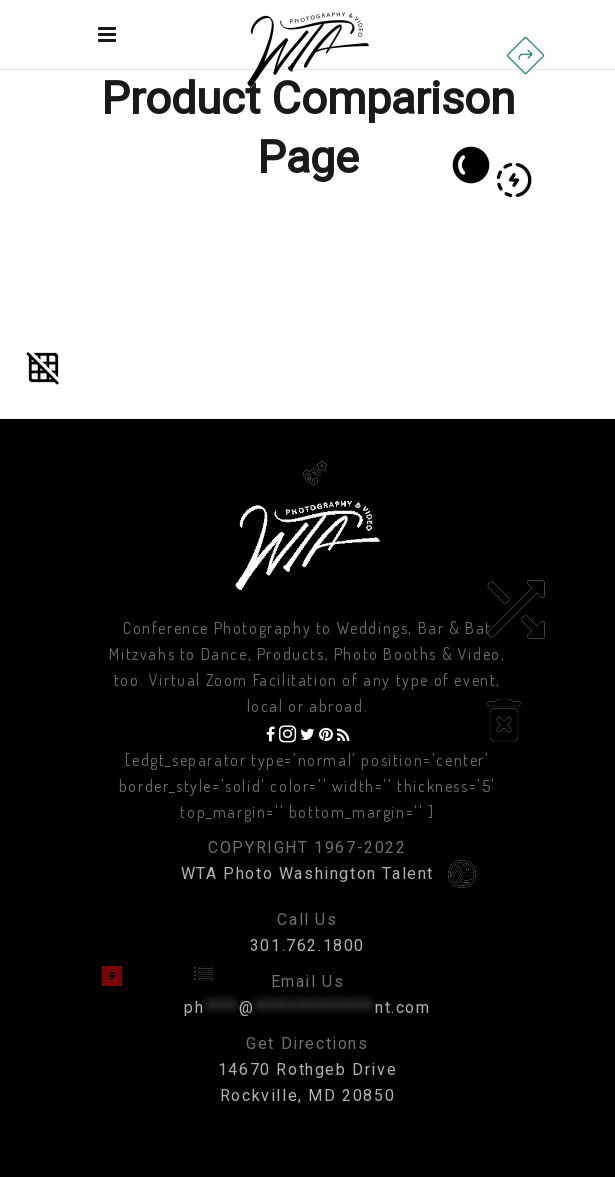 Image resolution: width=615 pixels, height=1177 pixels. I want to click on permanently delete an item, so click(504, 720).